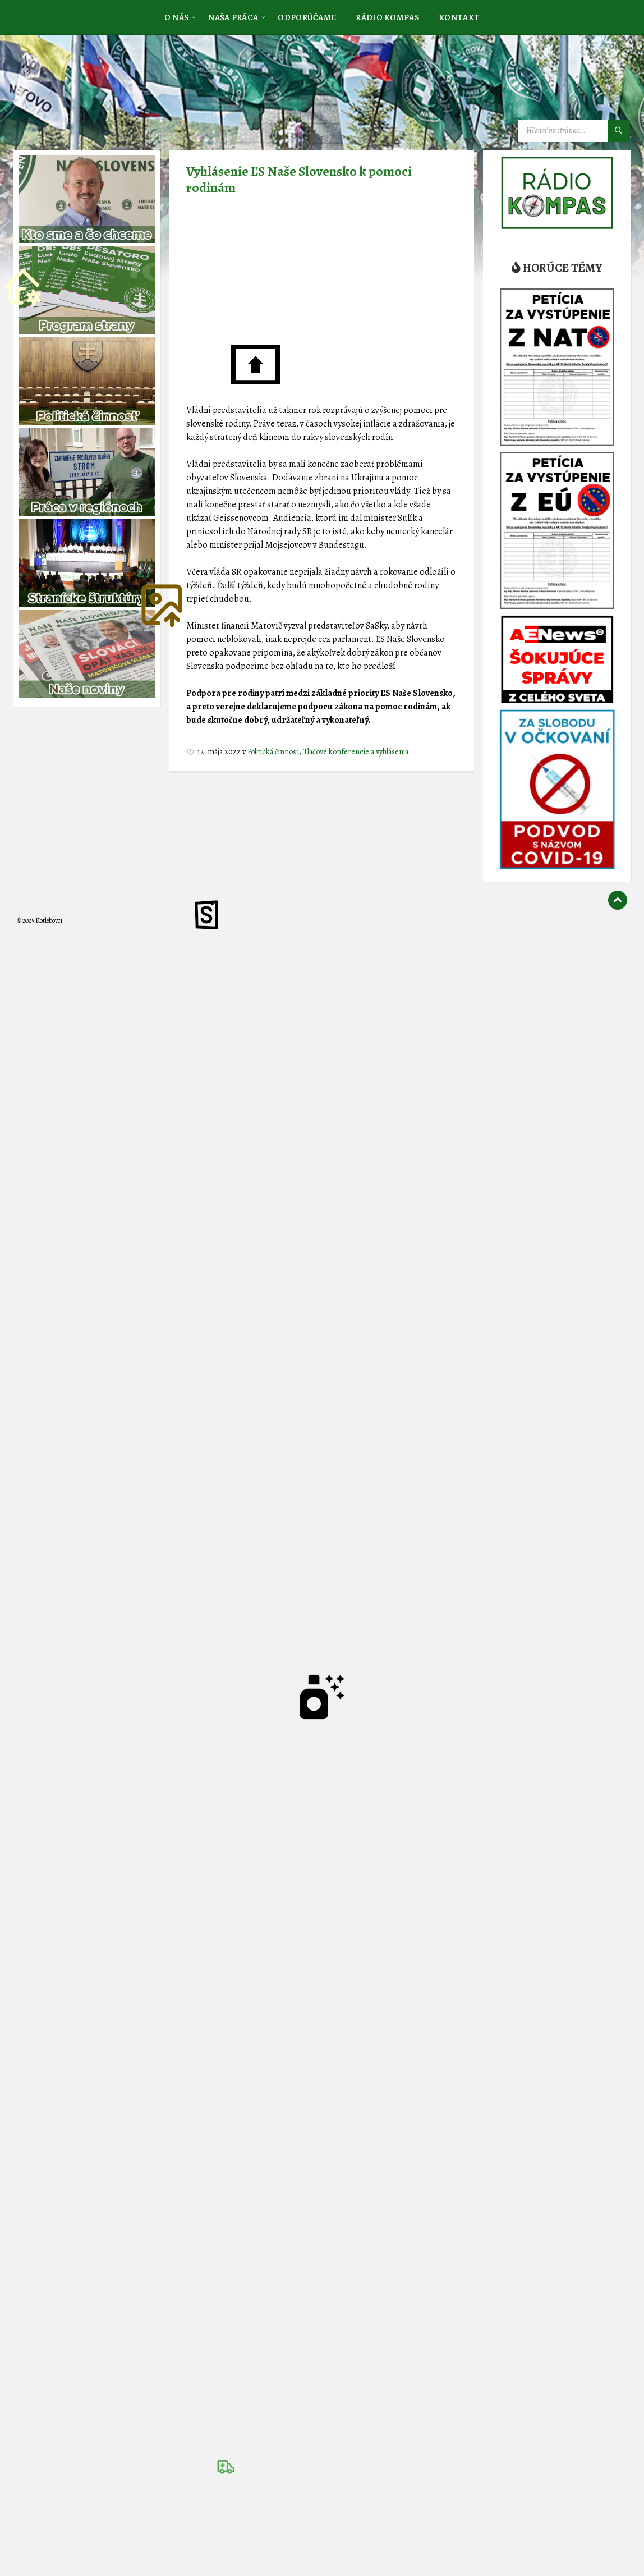 This screenshot has width=644, height=2576. Describe the element at coordinates (23, 287) in the screenshot. I see `access home settings` at that location.